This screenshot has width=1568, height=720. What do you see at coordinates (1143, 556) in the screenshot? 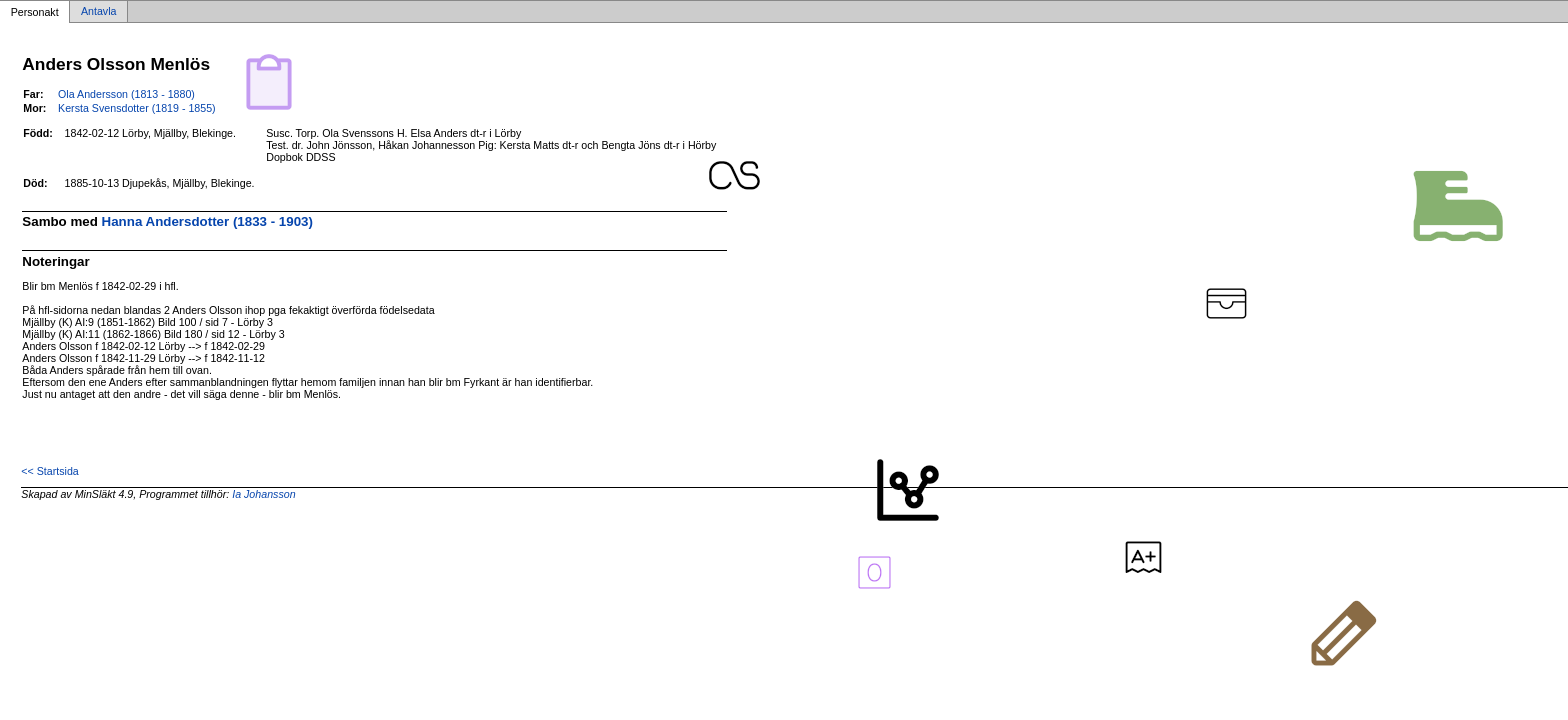
I see `view exam or test results` at bounding box center [1143, 556].